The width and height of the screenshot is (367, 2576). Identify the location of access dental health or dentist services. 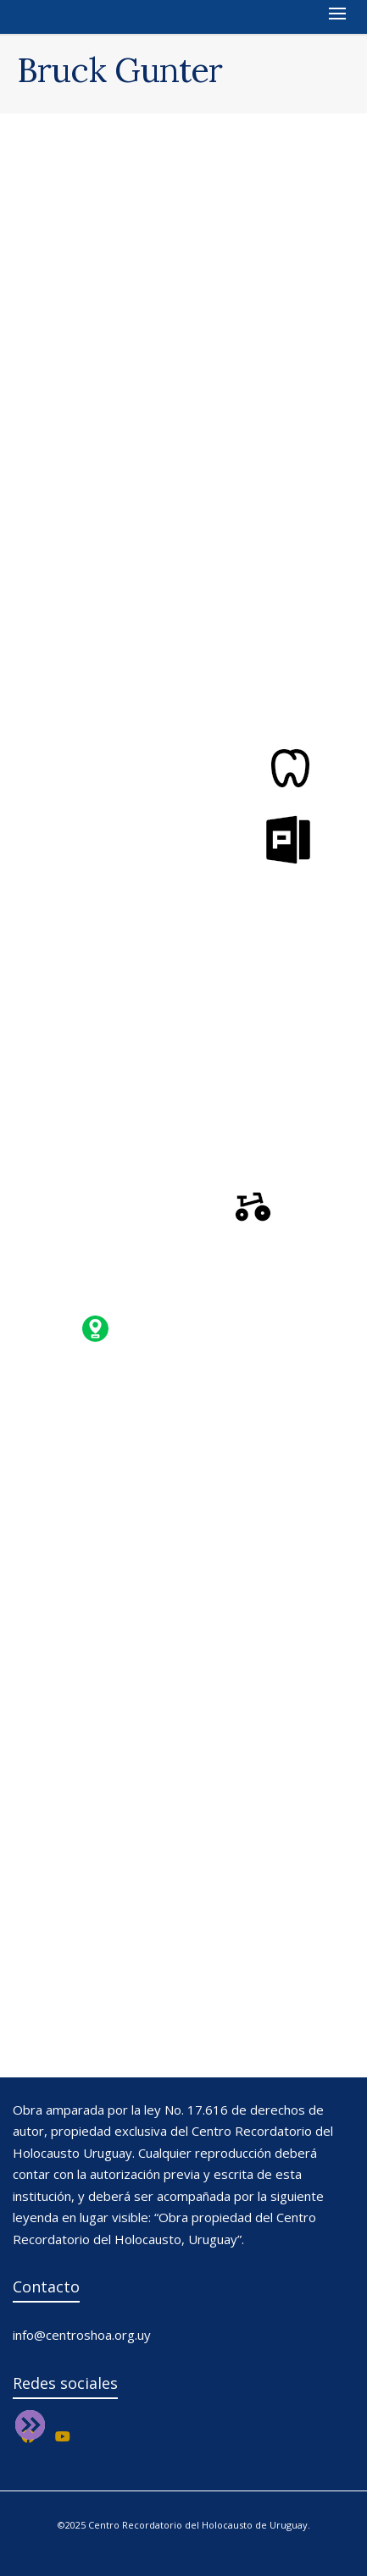
(290, 768).